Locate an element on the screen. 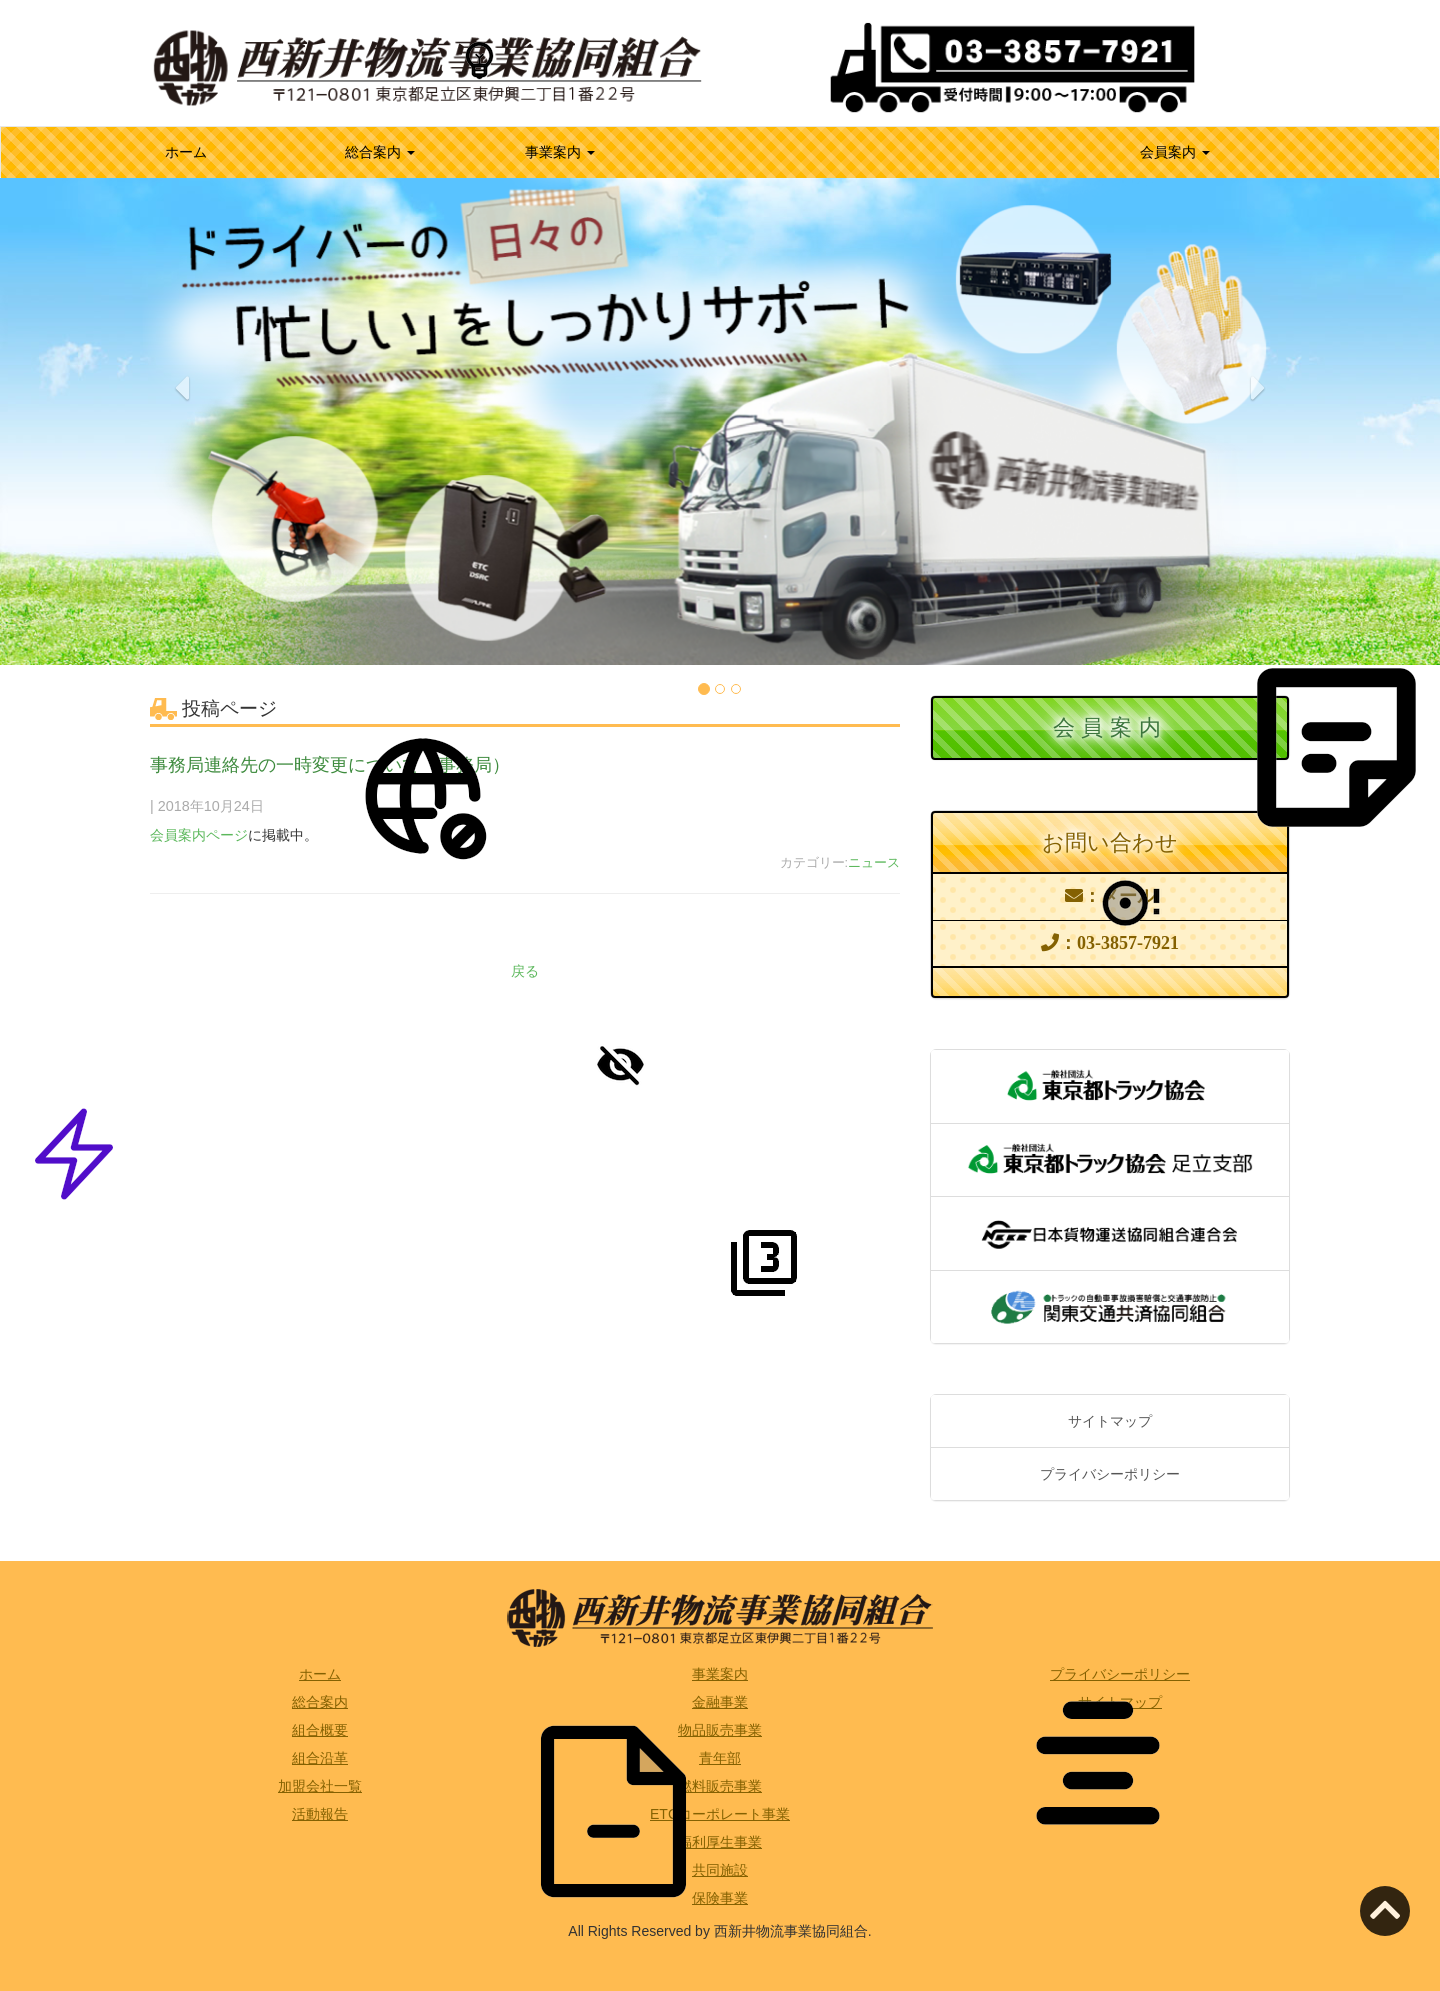  hide password or sensitive content is located at coordinates (620, 1065).